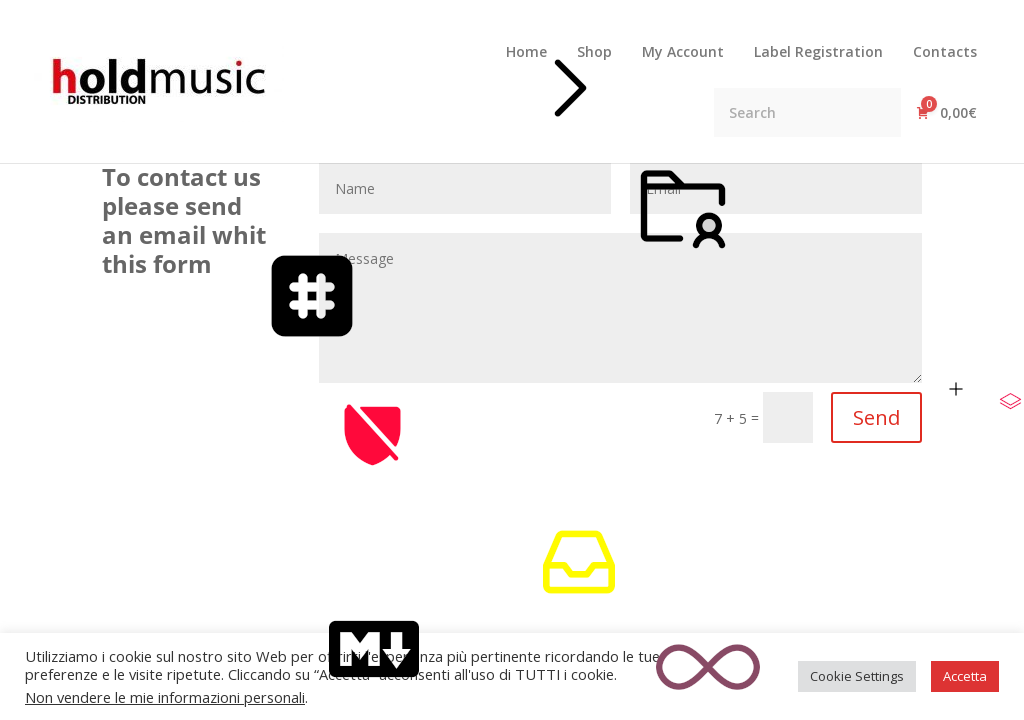  I want to click on view your inbox, so click(579, 562).